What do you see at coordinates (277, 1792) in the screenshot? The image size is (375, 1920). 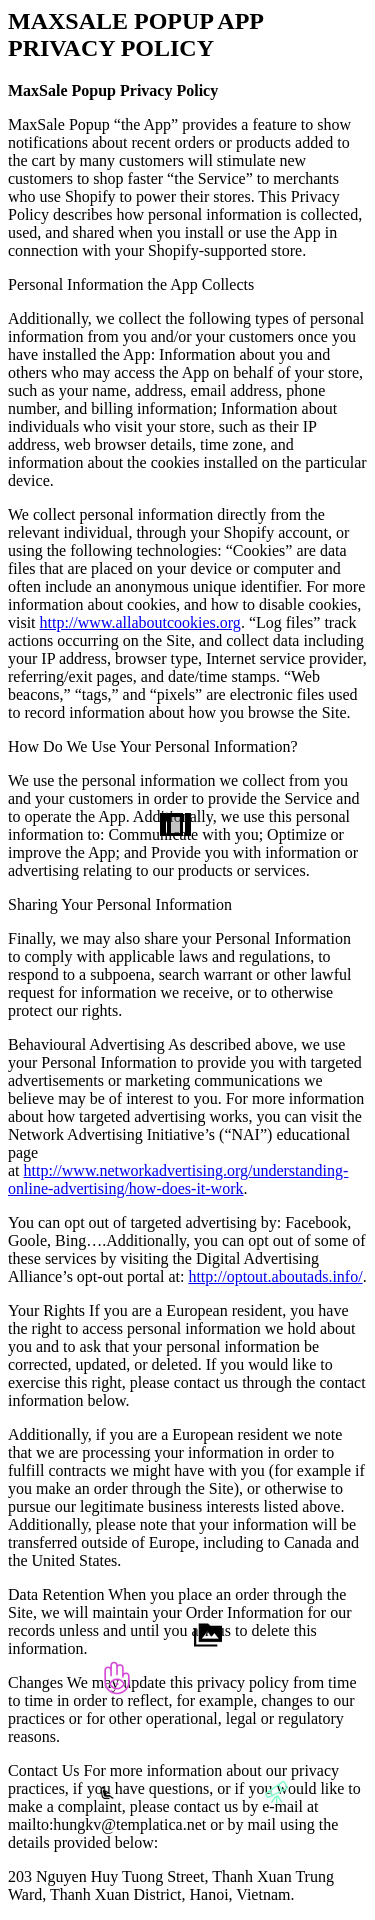 I see `explore or discover new content` at bounding box center [277, 1792].